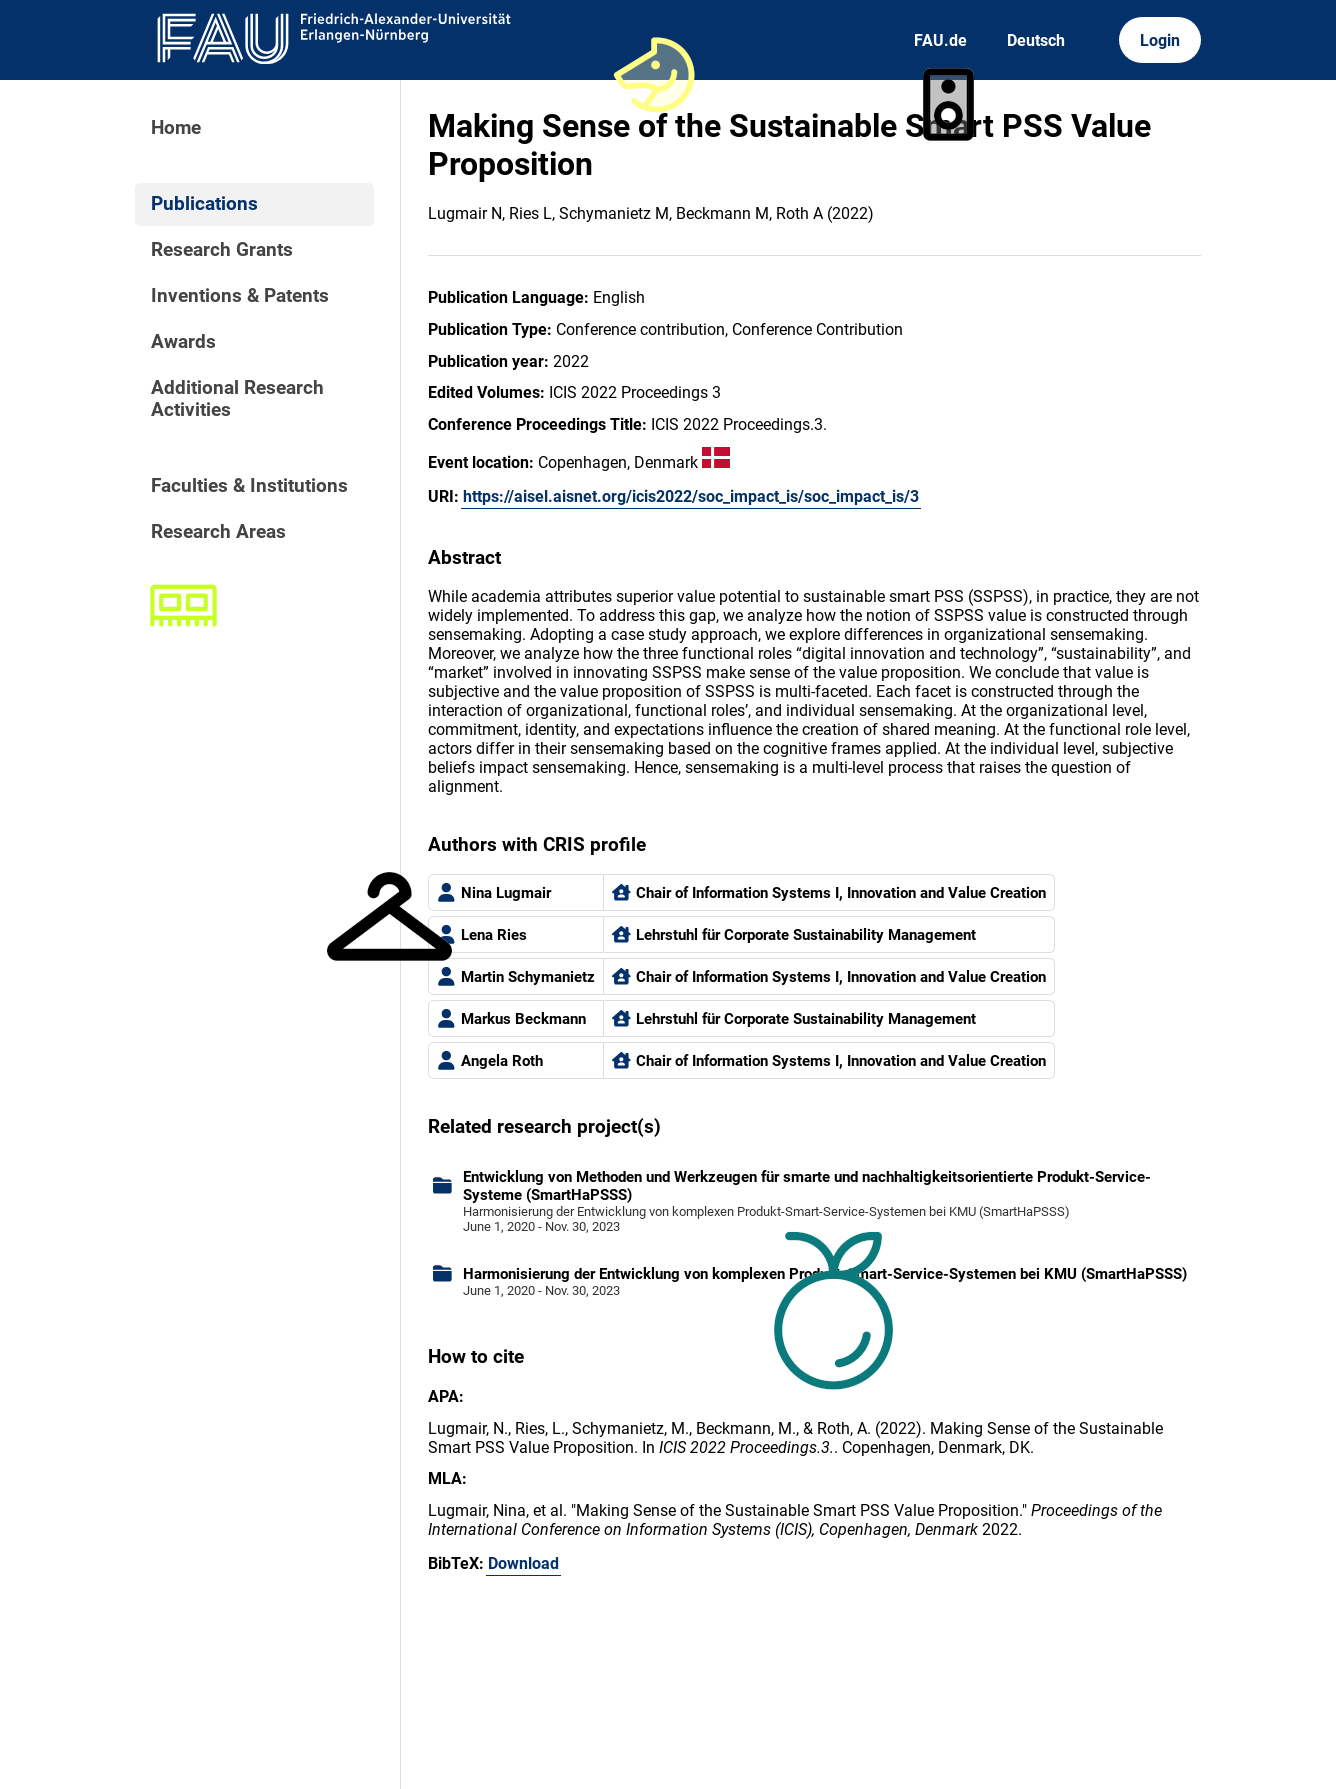 This screenshot has width=1336, height=1789. What do you see at coordinates (657, 75) in the screenshot?
I see `access equestrian or horse-related features` at bounding box center [657, 75].